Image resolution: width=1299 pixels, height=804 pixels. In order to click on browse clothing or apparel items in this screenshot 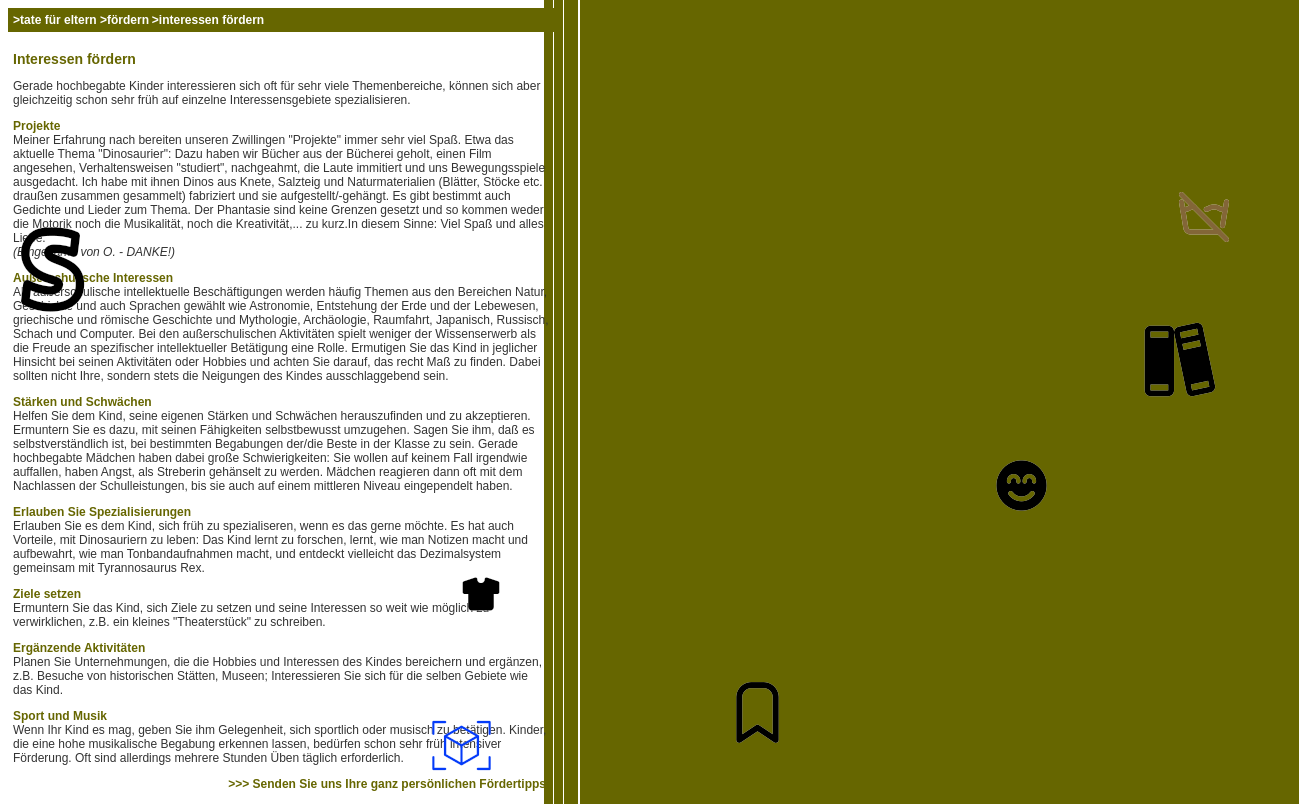, I will do `click(481, 594)`.